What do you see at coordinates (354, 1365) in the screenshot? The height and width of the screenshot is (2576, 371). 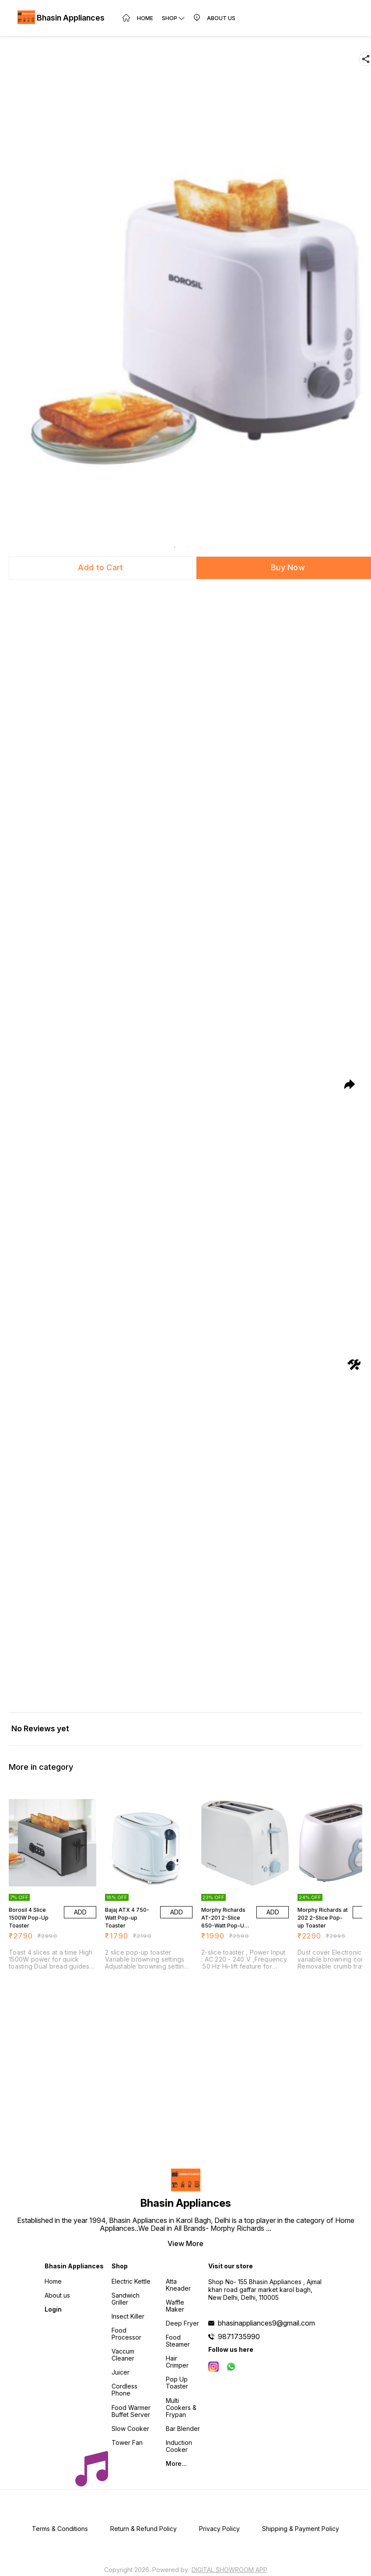 I see `access settings or configuration options` at bounding box center [354, 1365].